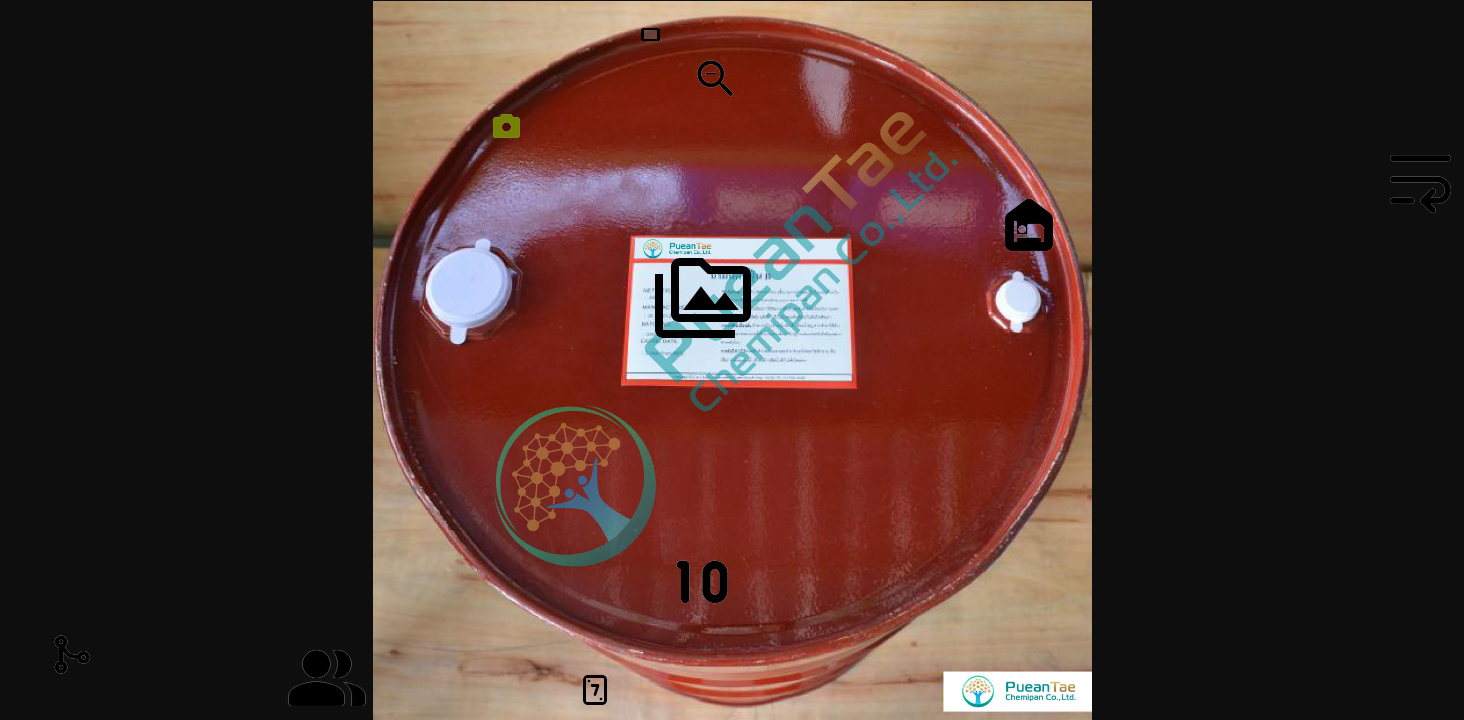 The width and height of the screenshot is (1464, 720). Describe the element at coordinates (595, 690) in the screenshot. I see `play a 7 card in a card game` at that location.